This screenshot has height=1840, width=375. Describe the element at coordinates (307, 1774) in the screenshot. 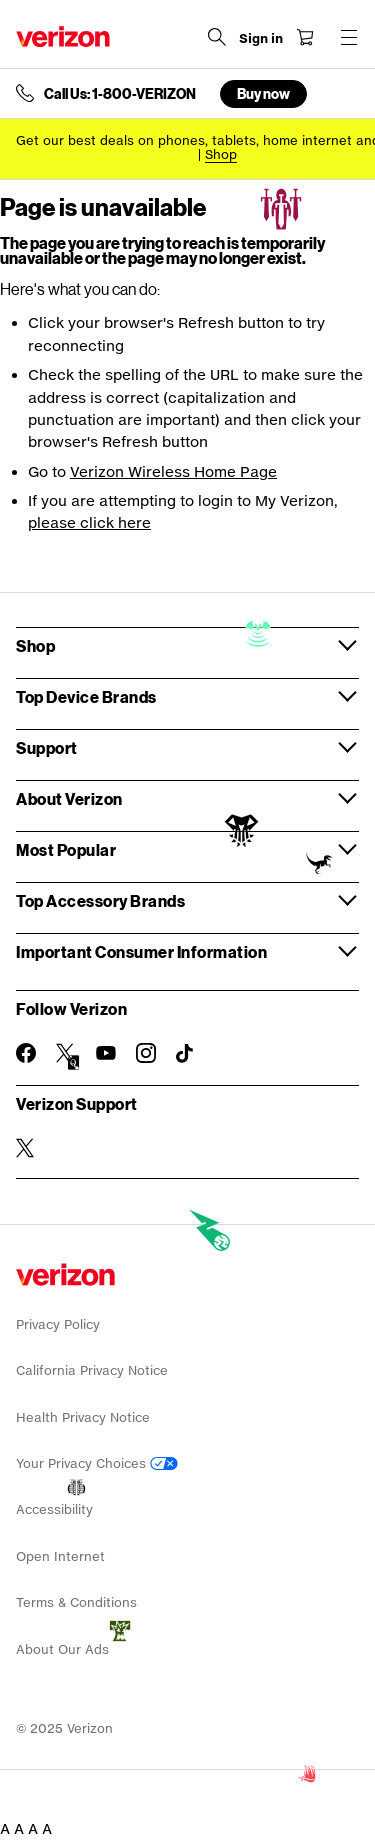

I see `perform a slash attack in combat` at that location.